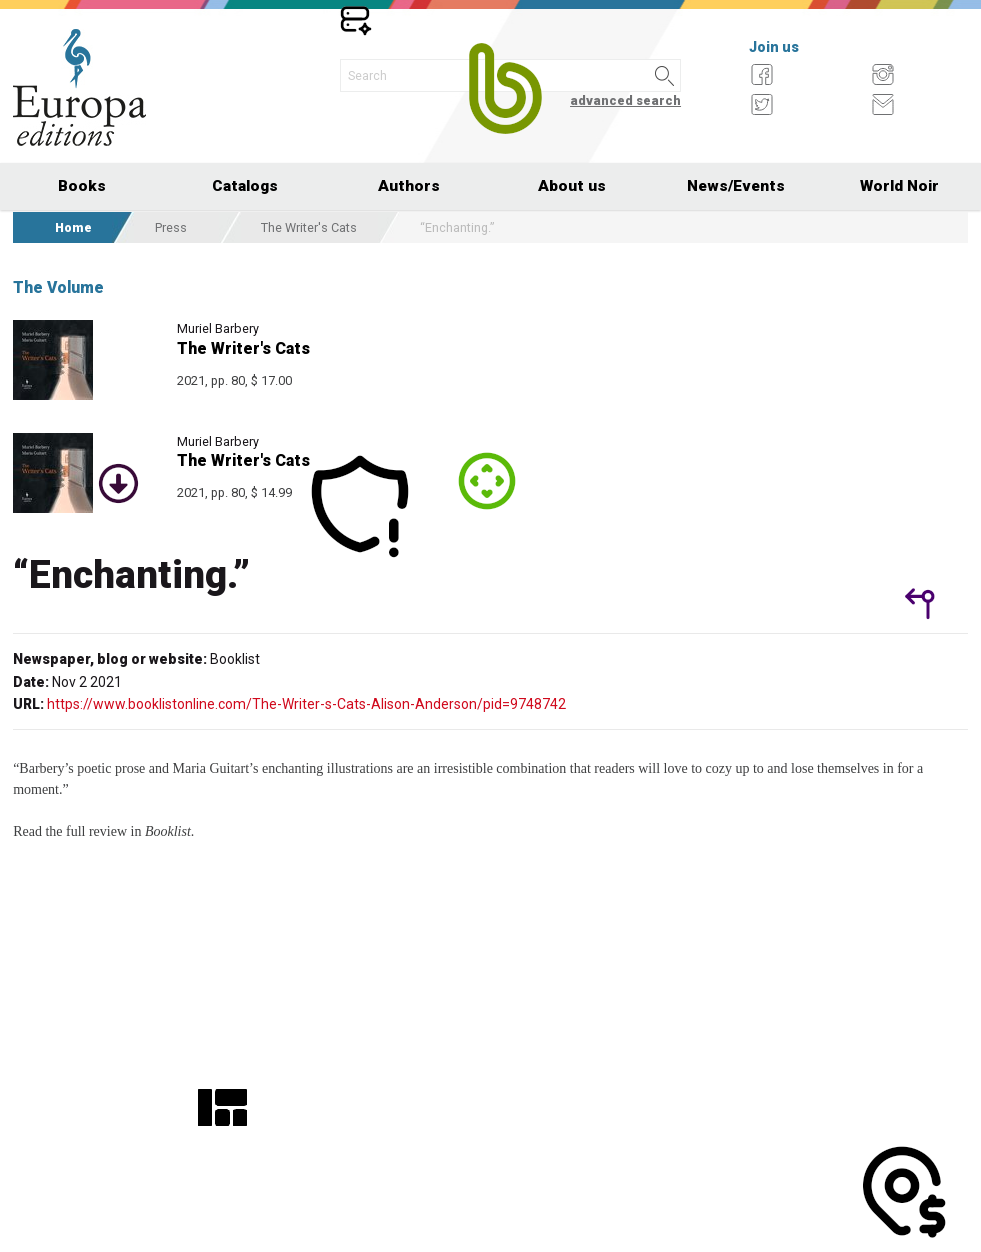 The image size is (981, 1252). Describe the element at coordinates (921, 604) in the screenshot. I see `take the left exit at the roundabout` at that location.